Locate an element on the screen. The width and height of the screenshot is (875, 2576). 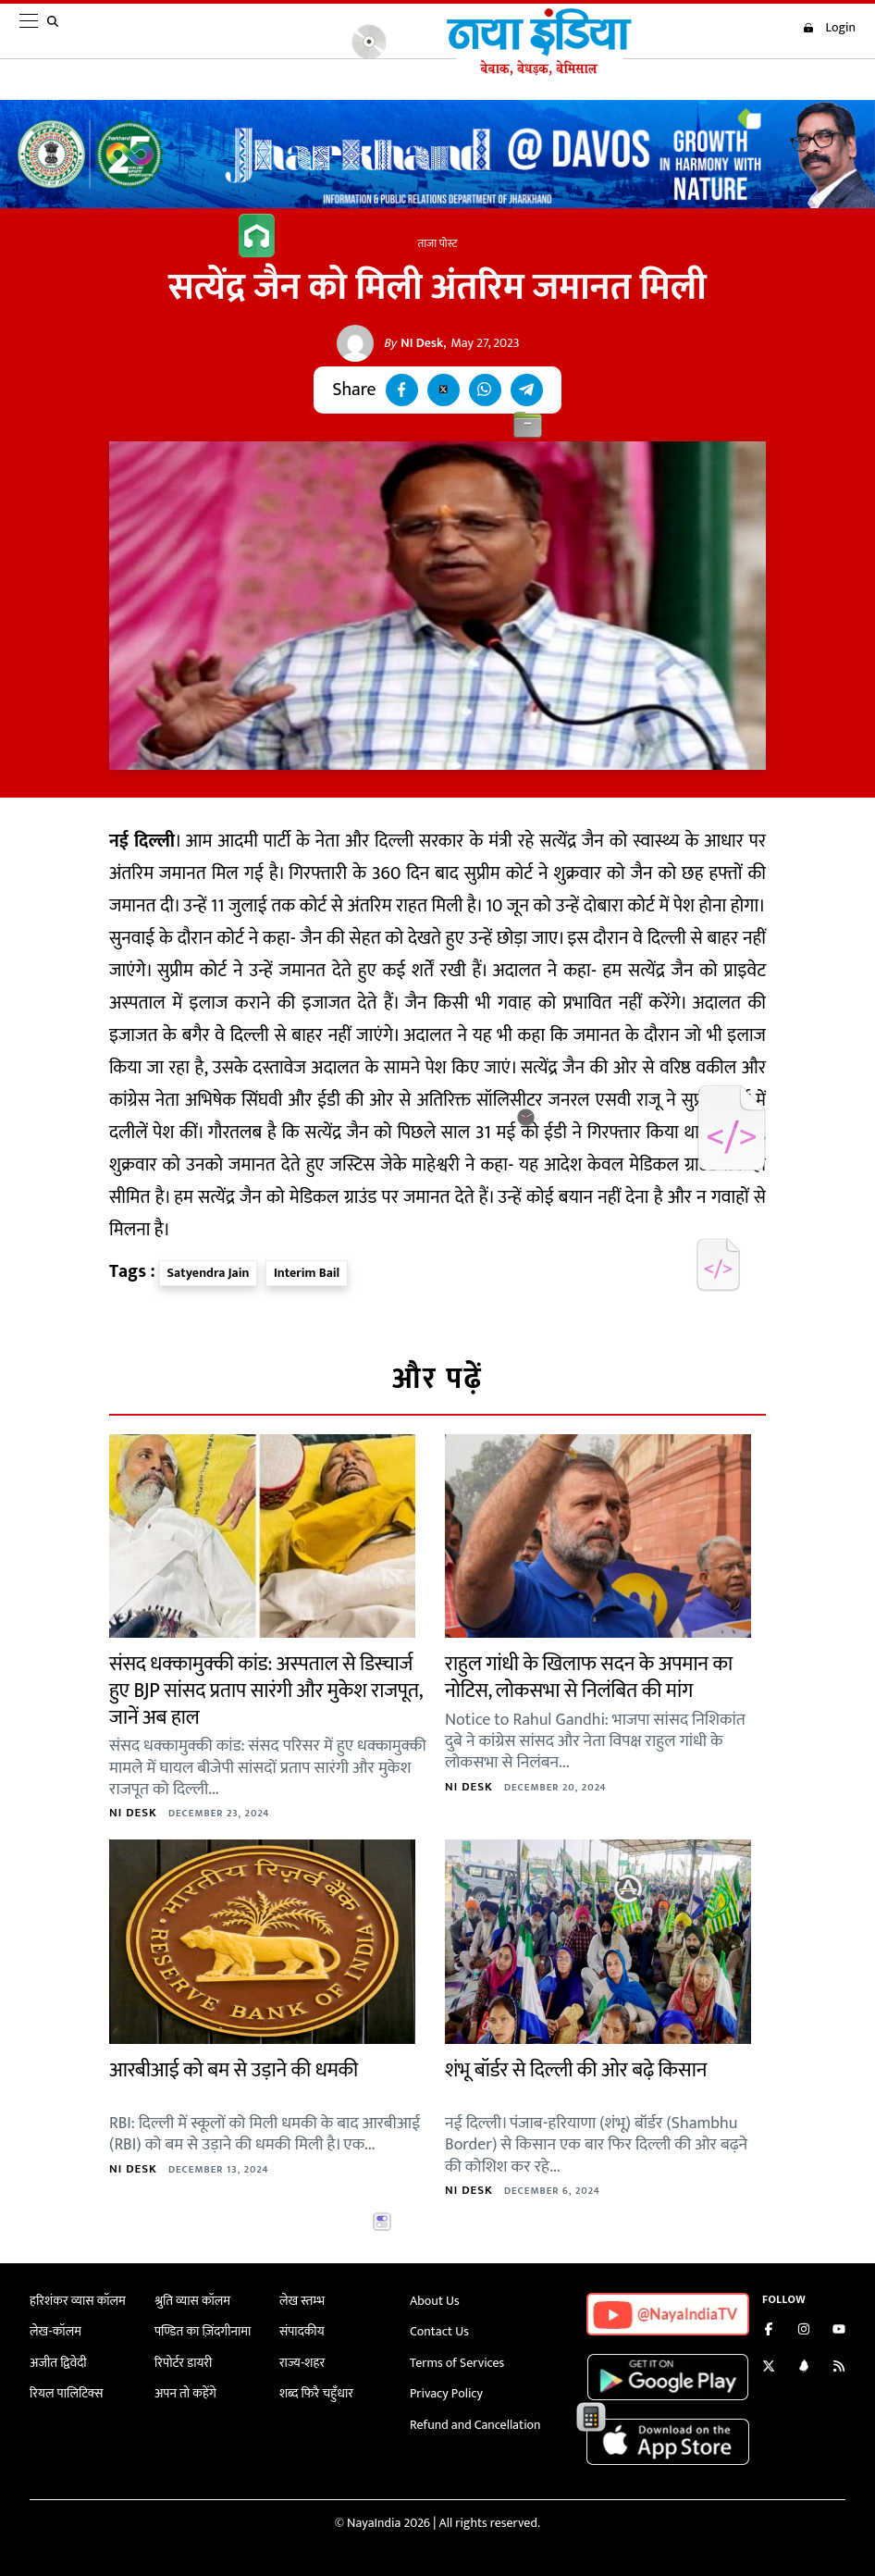
access CD/DVD drive contents is located at coordinates (369, 42).